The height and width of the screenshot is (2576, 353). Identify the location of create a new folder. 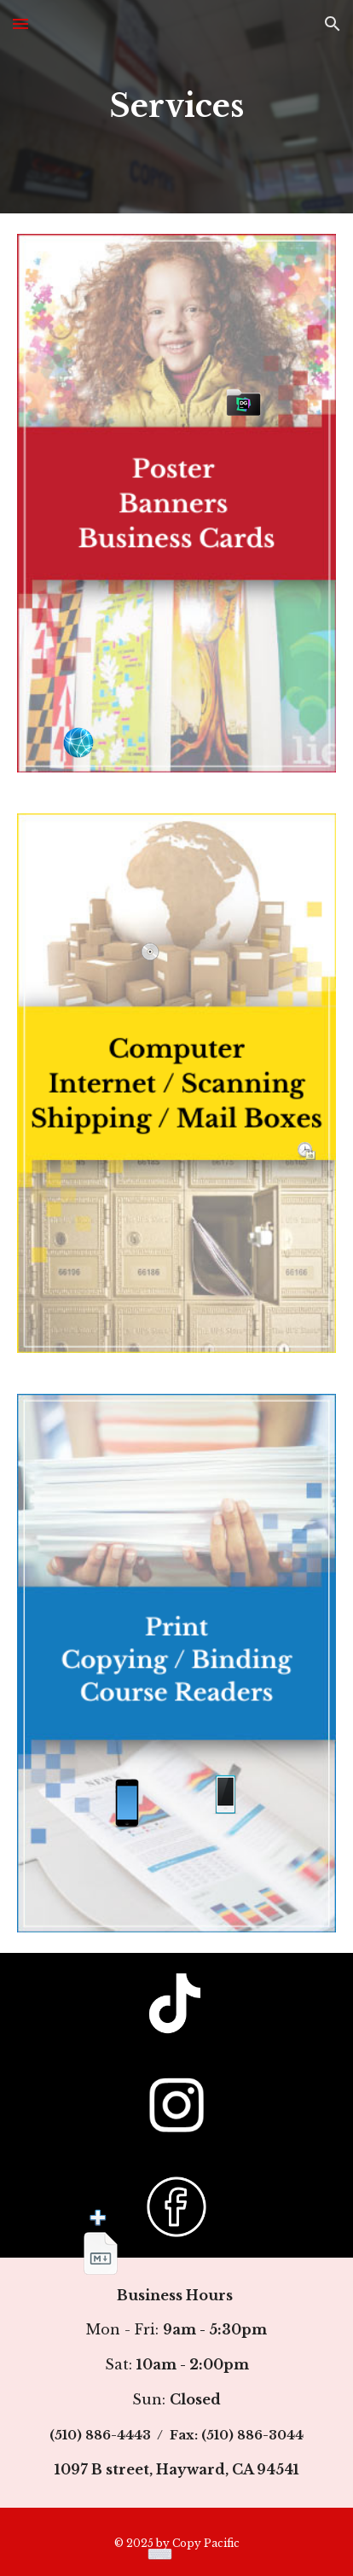
(83, 2202).